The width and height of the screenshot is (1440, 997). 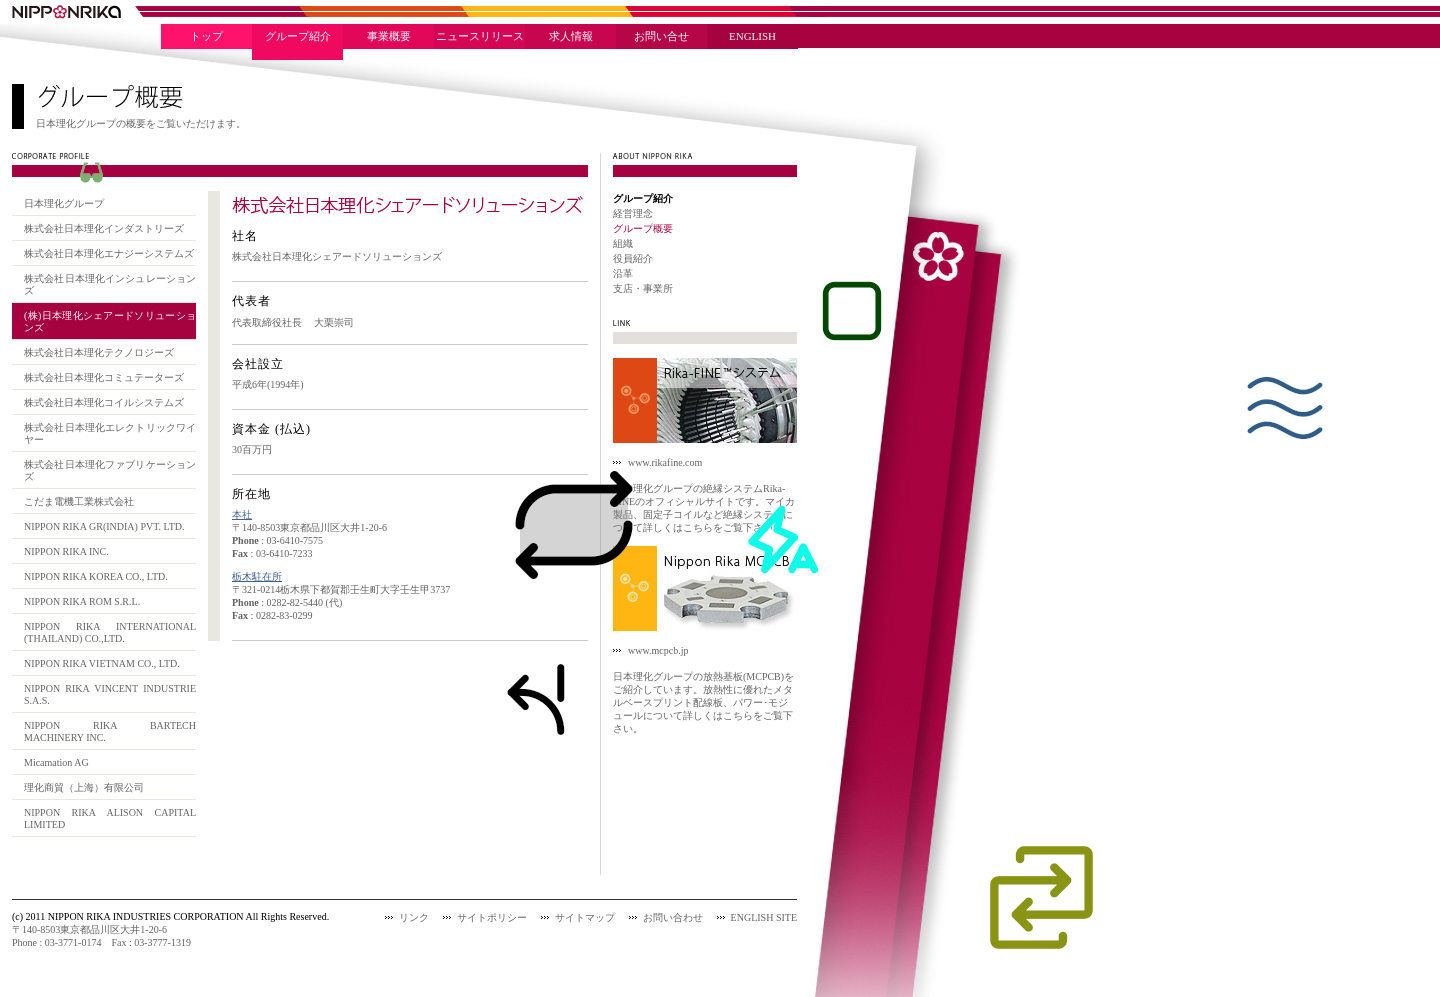 What do you see at coordinates (782, 542) in the screenshot?
I see `auto-enhance or quick optimize content` at bounding box center [782, 542].